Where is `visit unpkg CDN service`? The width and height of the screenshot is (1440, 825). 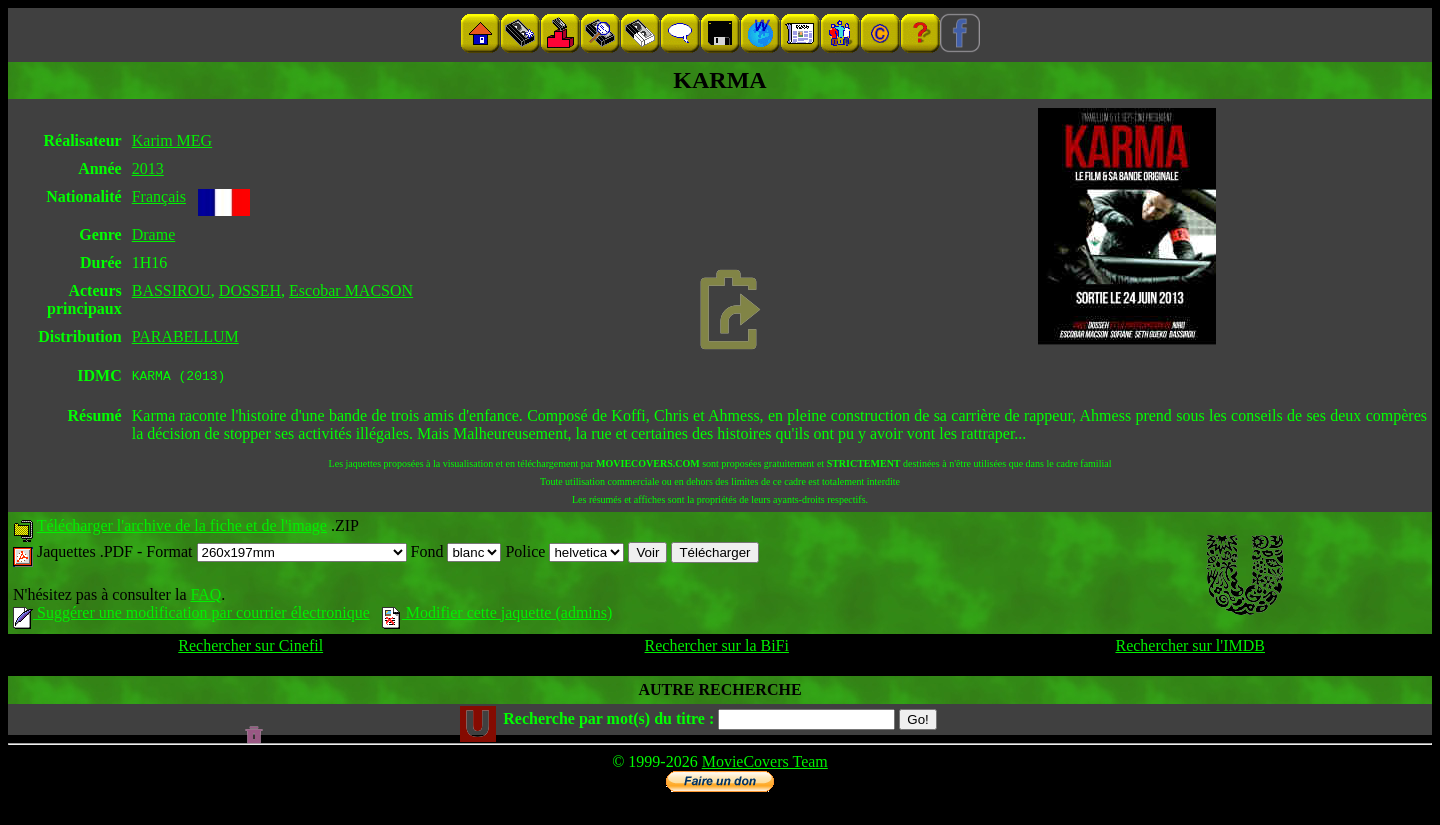
visit unpkg CDN service is located at coordinates (478, 724).